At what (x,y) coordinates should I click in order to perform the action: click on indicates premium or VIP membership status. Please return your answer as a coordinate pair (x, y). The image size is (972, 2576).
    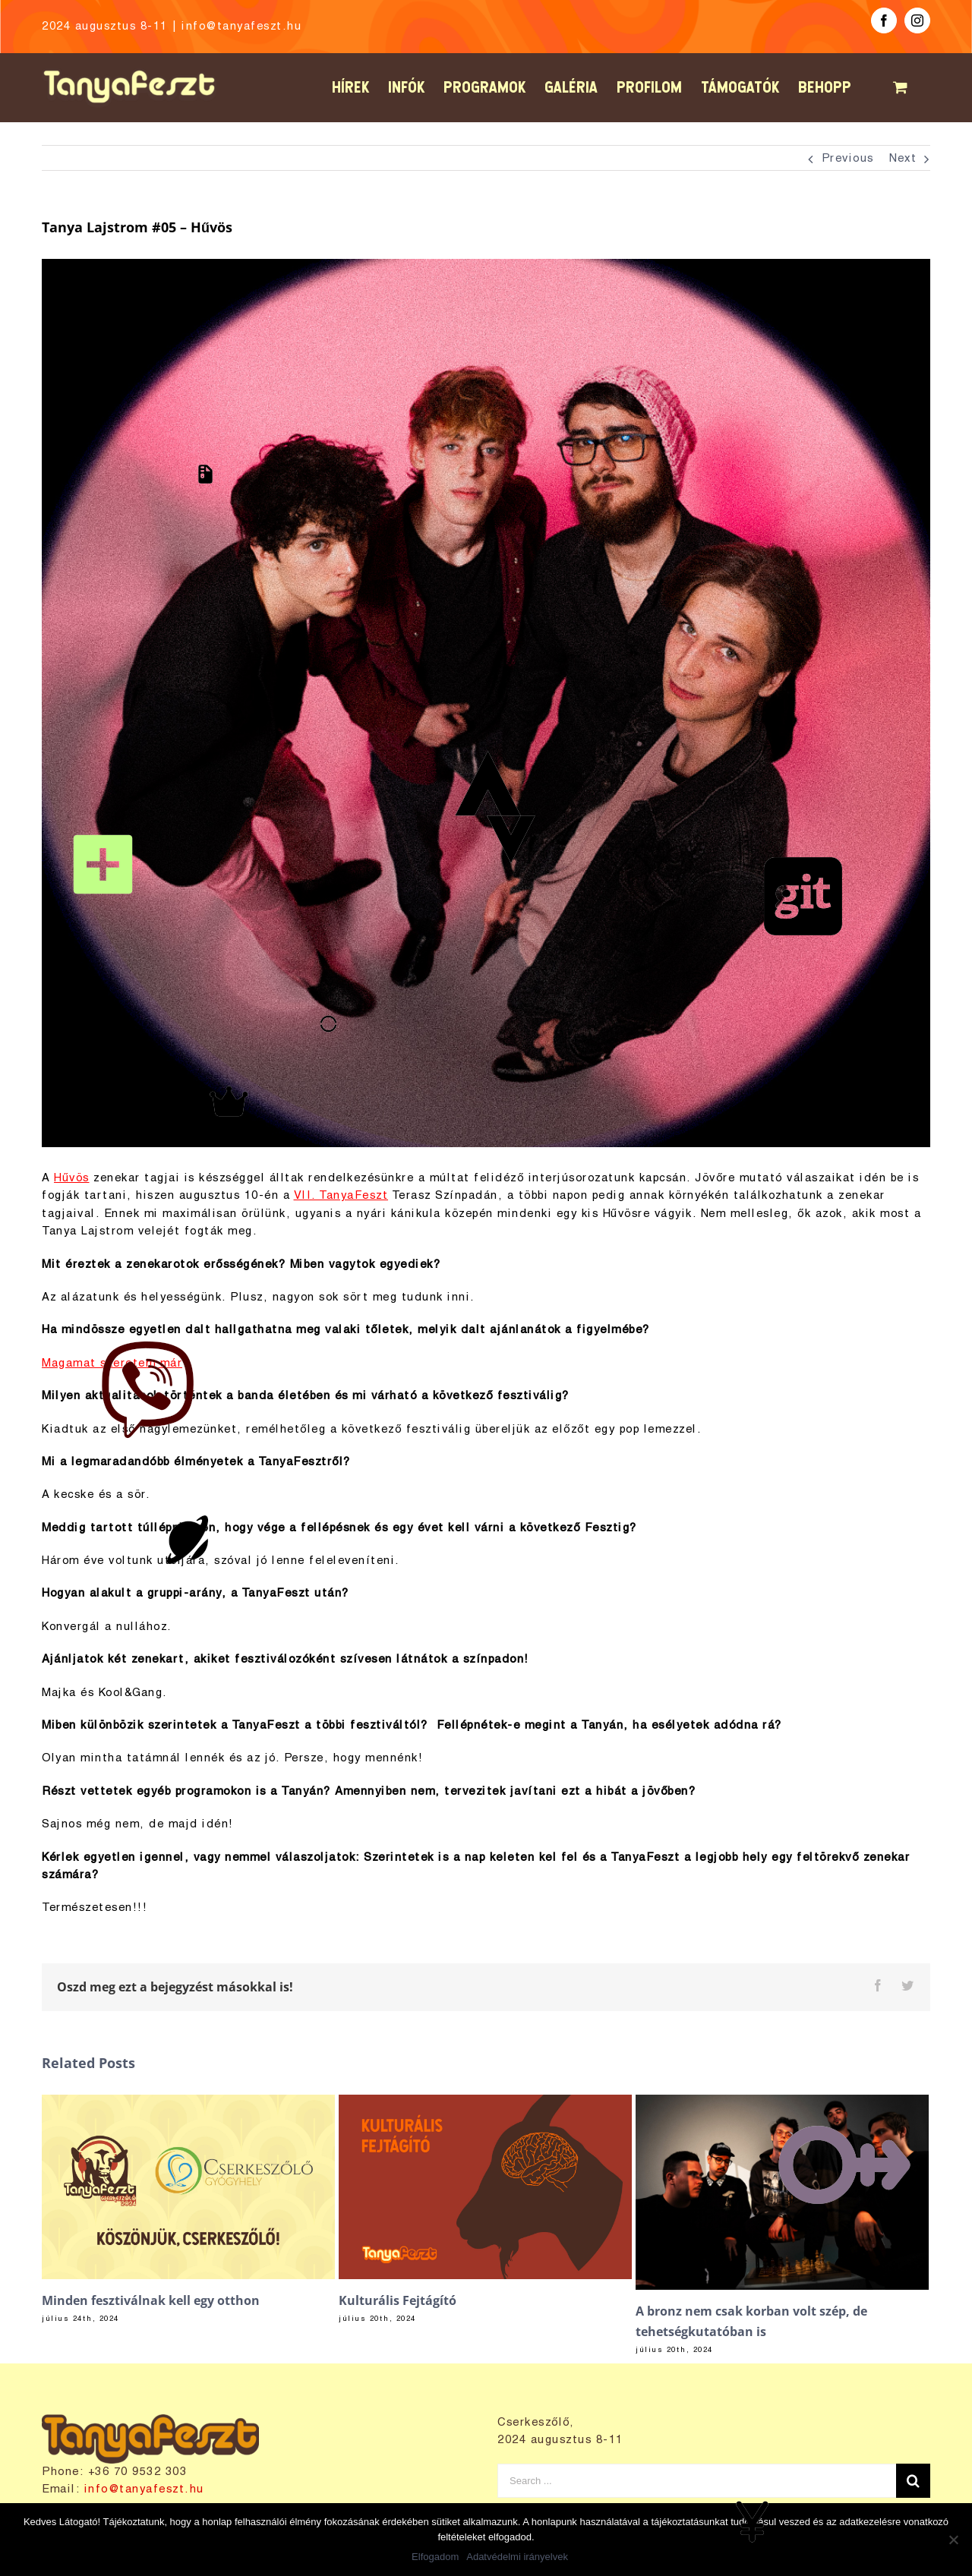
    Looking at the image, I should click on (229, 1102).